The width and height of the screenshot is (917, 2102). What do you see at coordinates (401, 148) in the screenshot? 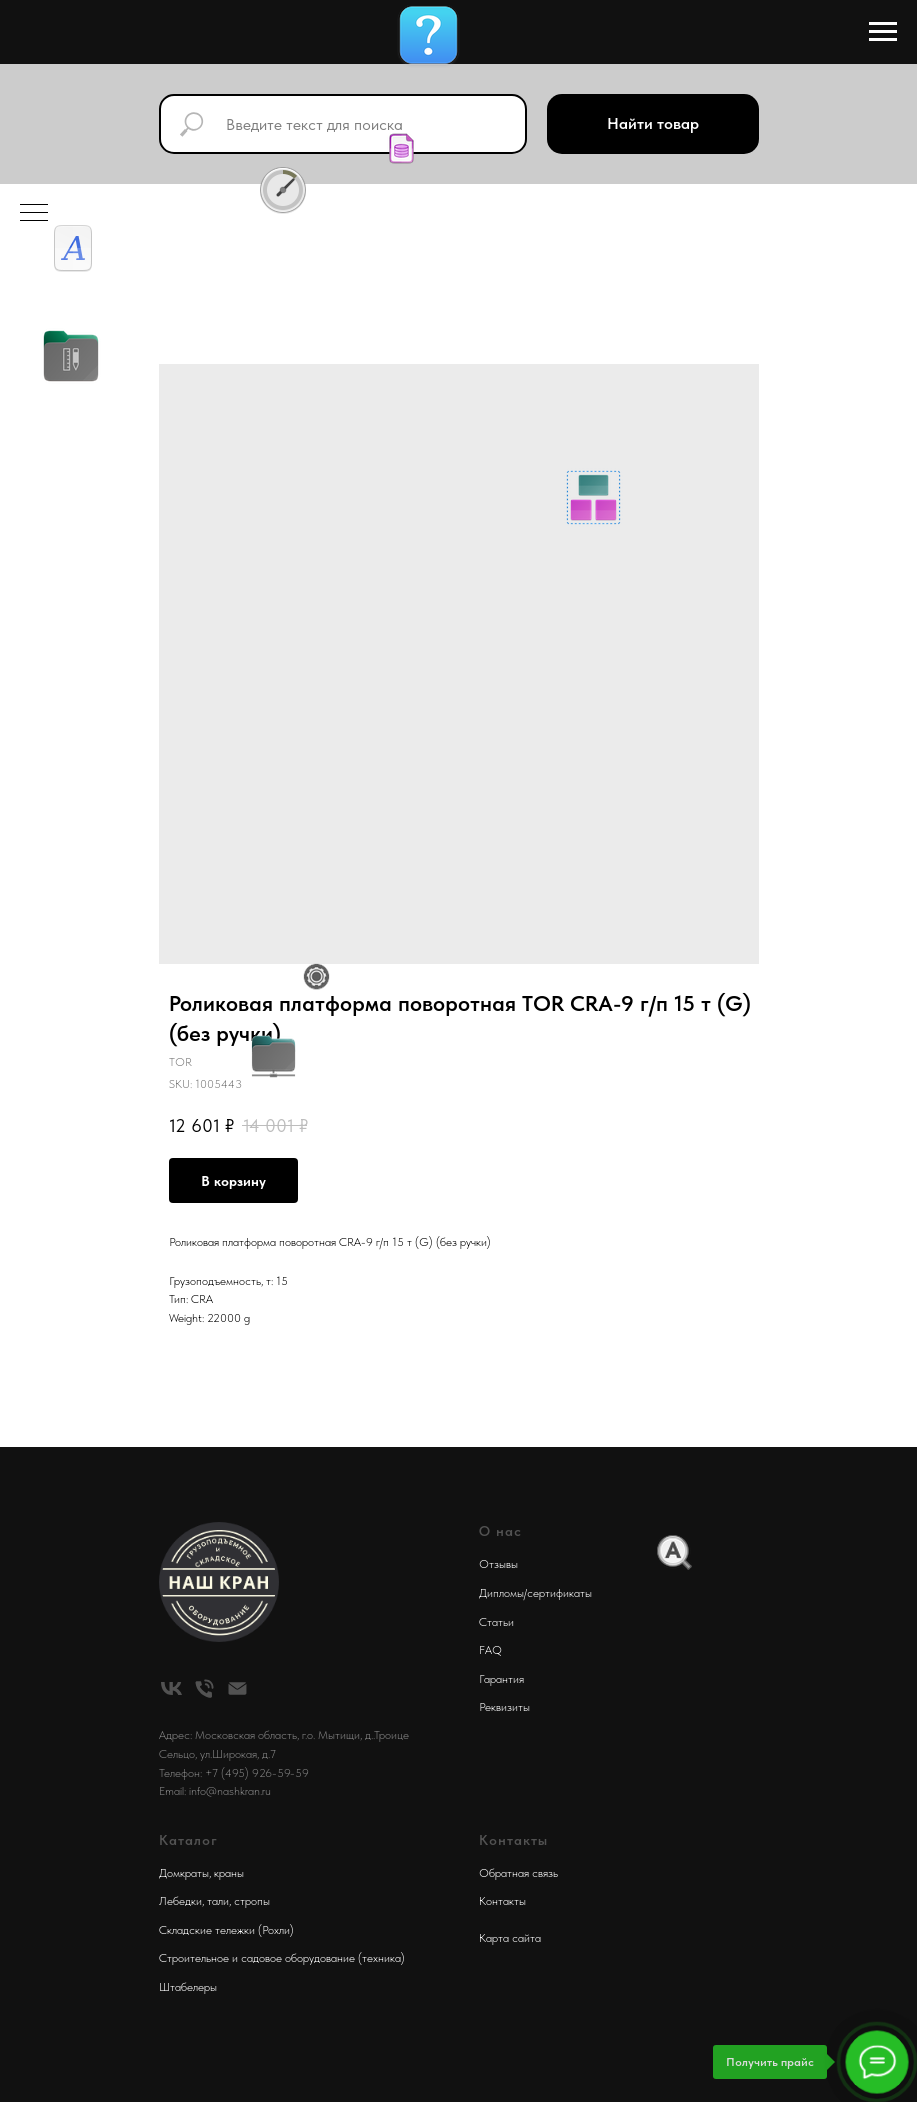
I see `libreoffice base database template file` at bounding box center [401, 148].